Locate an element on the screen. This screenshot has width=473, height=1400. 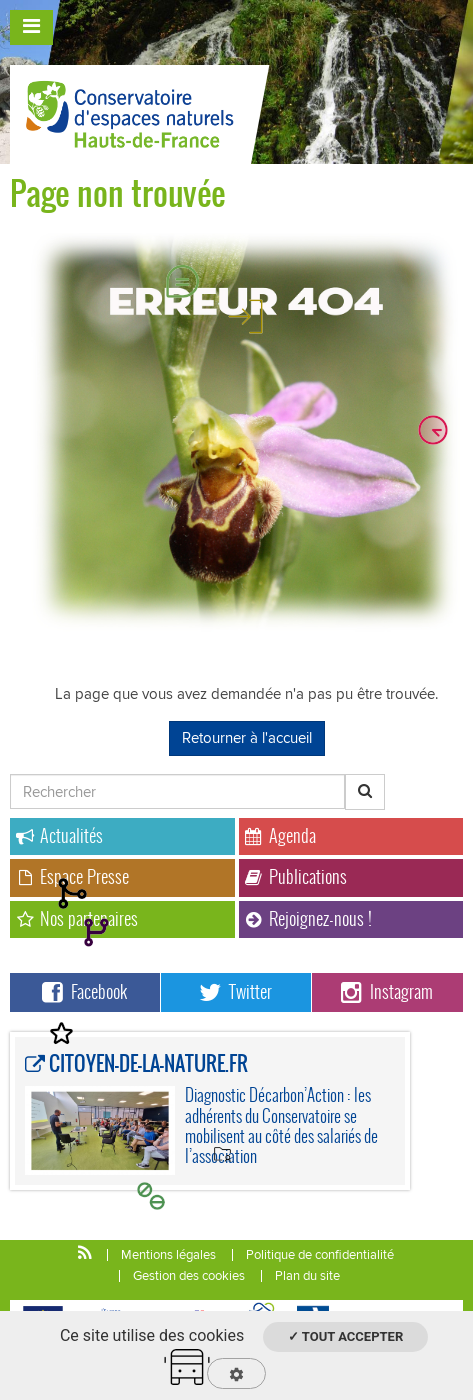
view medication or prescription information is located at coordinates (151, 1196).